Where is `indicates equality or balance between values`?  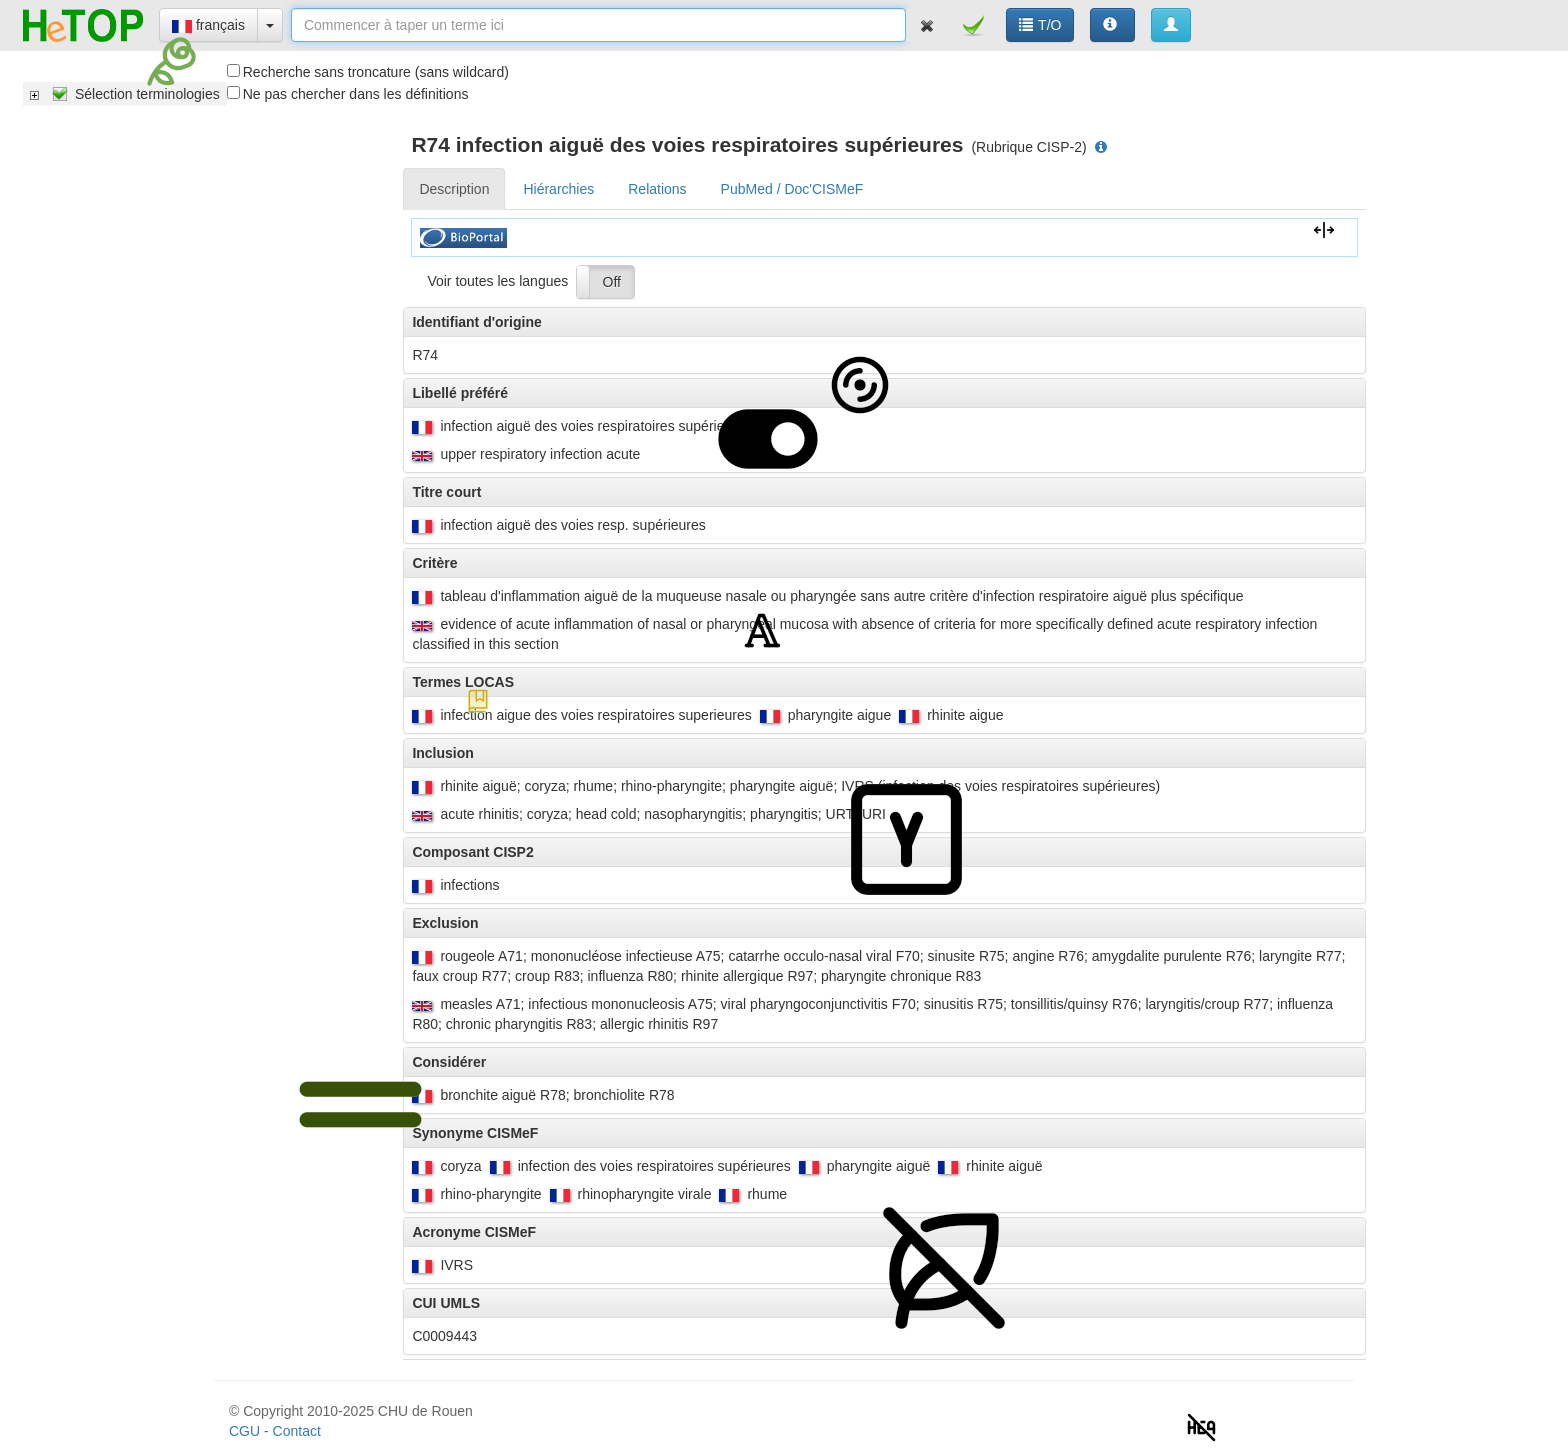 indicates equality or balance between values is located at coordinates (360, 1104).